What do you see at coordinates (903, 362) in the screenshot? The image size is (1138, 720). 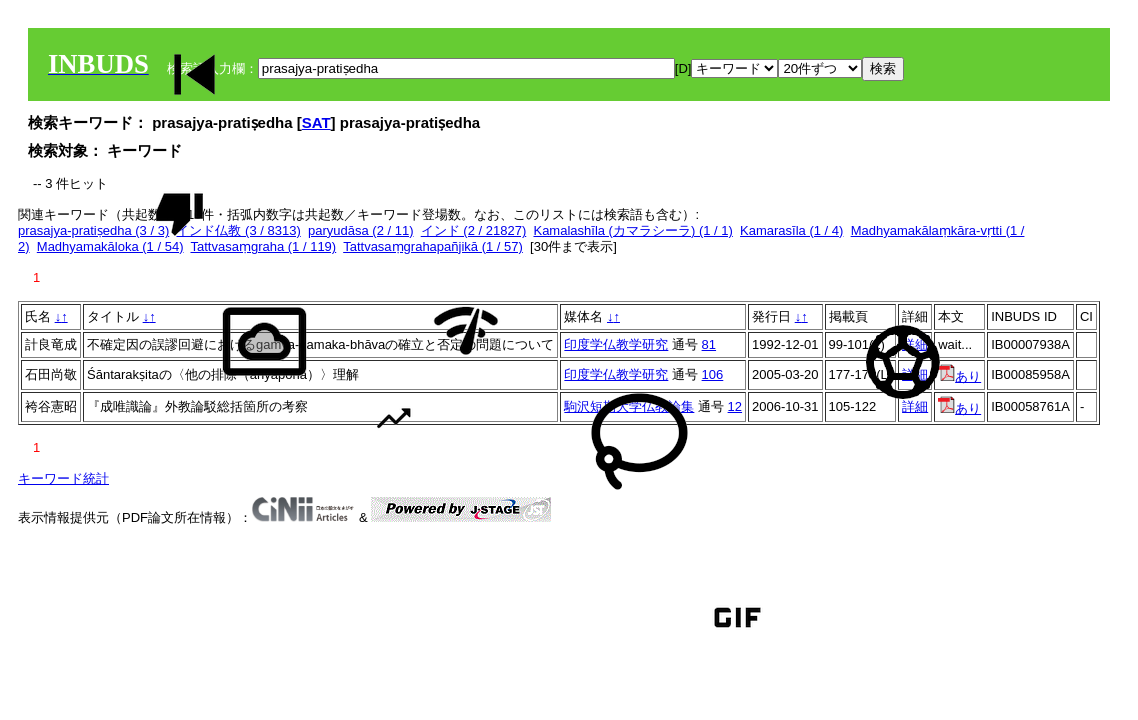 I see `access soccer or football content` at bounding box center [903, 362].